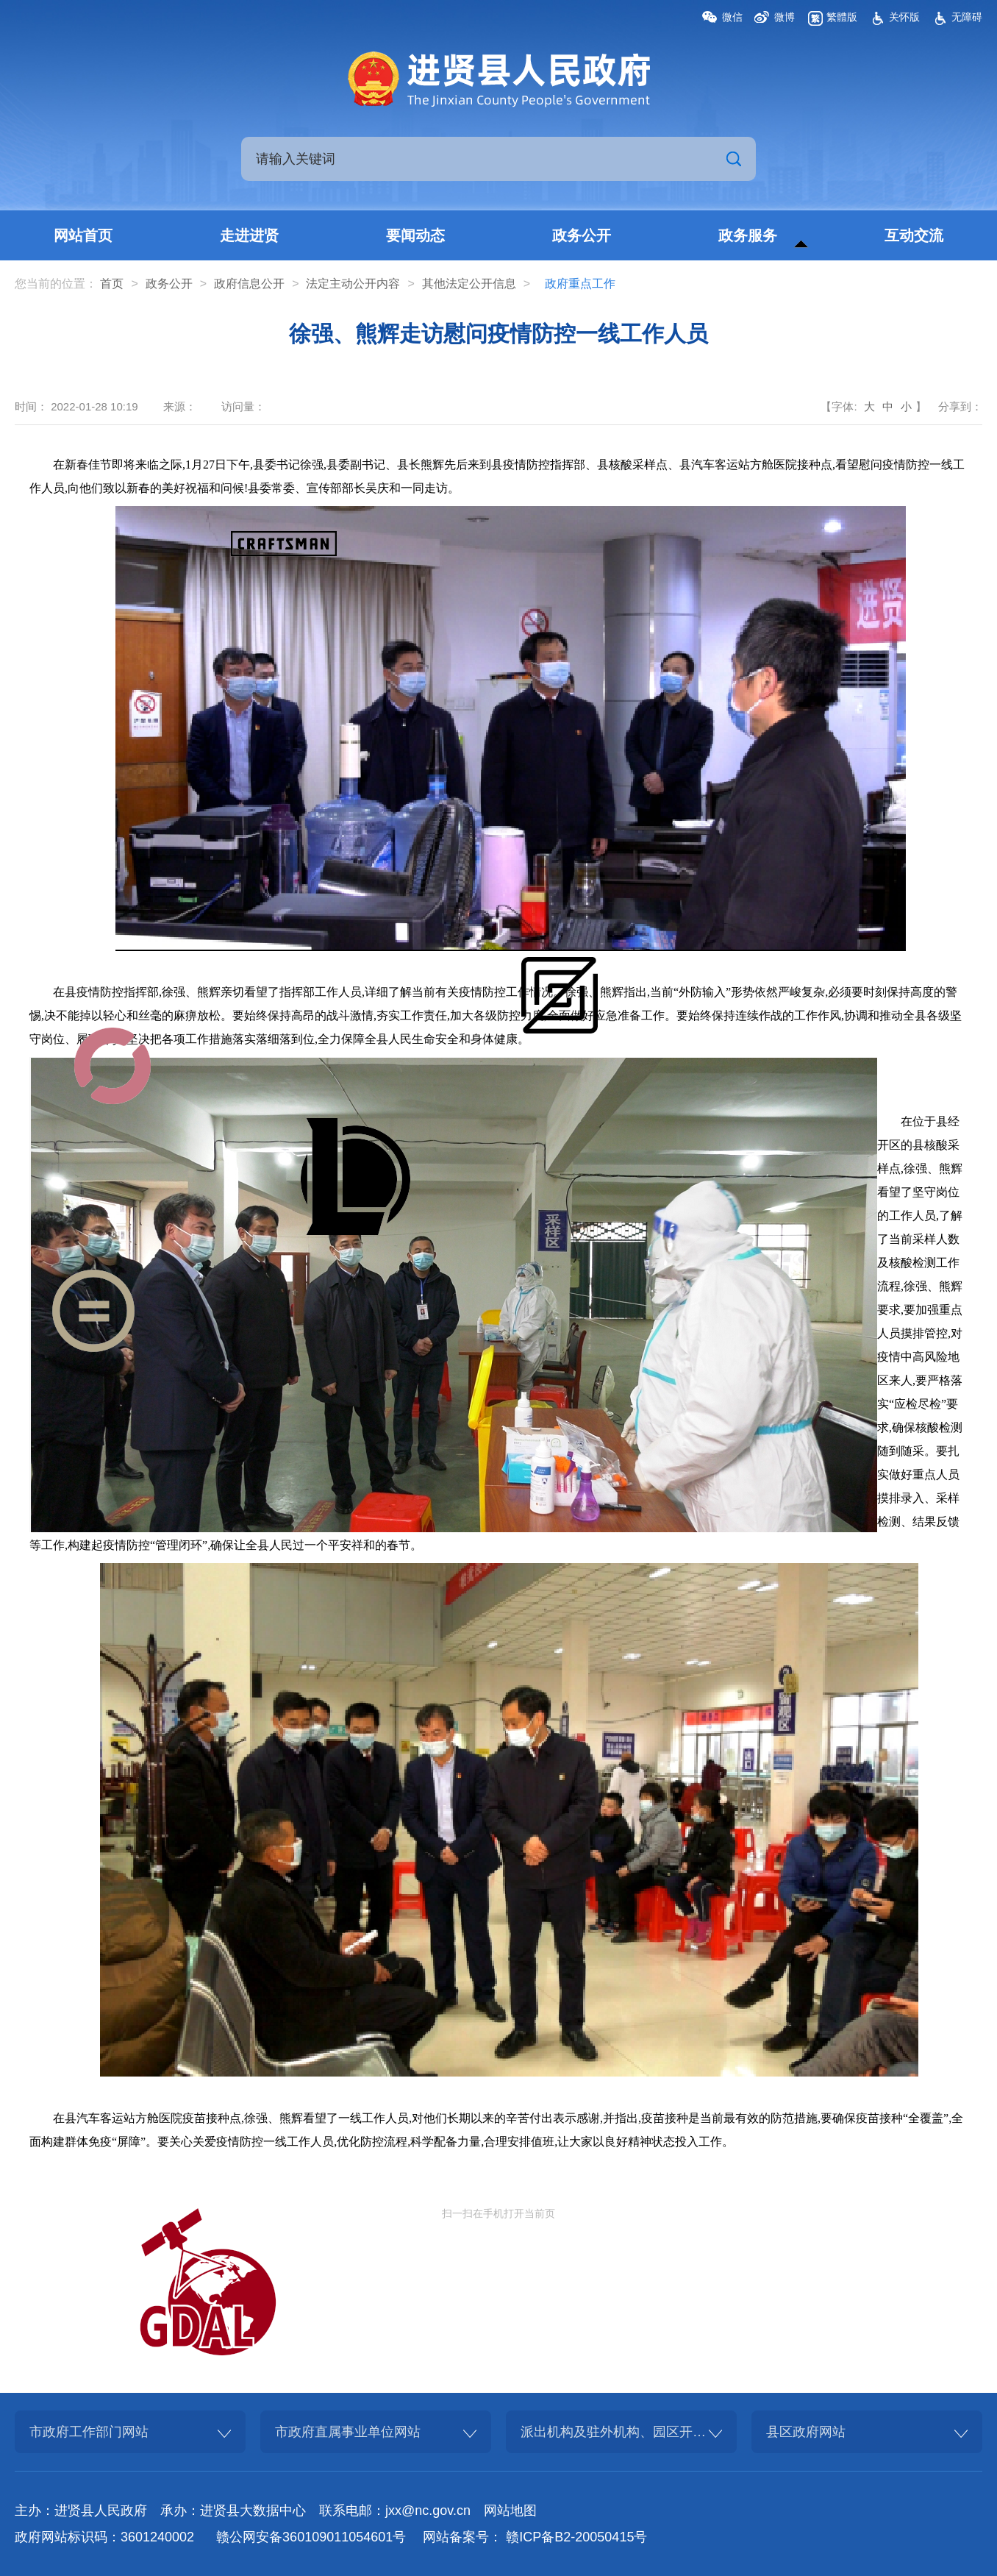  What do you see at coordinates (801, 243) in the screenshot?
I see `expand or show more content above` at bounding box center [801, 243].